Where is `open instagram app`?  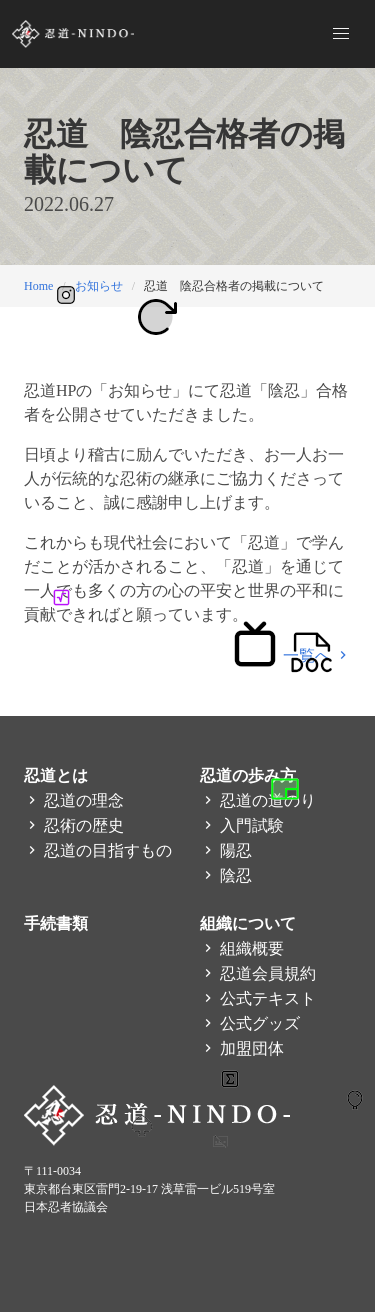
open instagram app is located at coordinates (66, 295).